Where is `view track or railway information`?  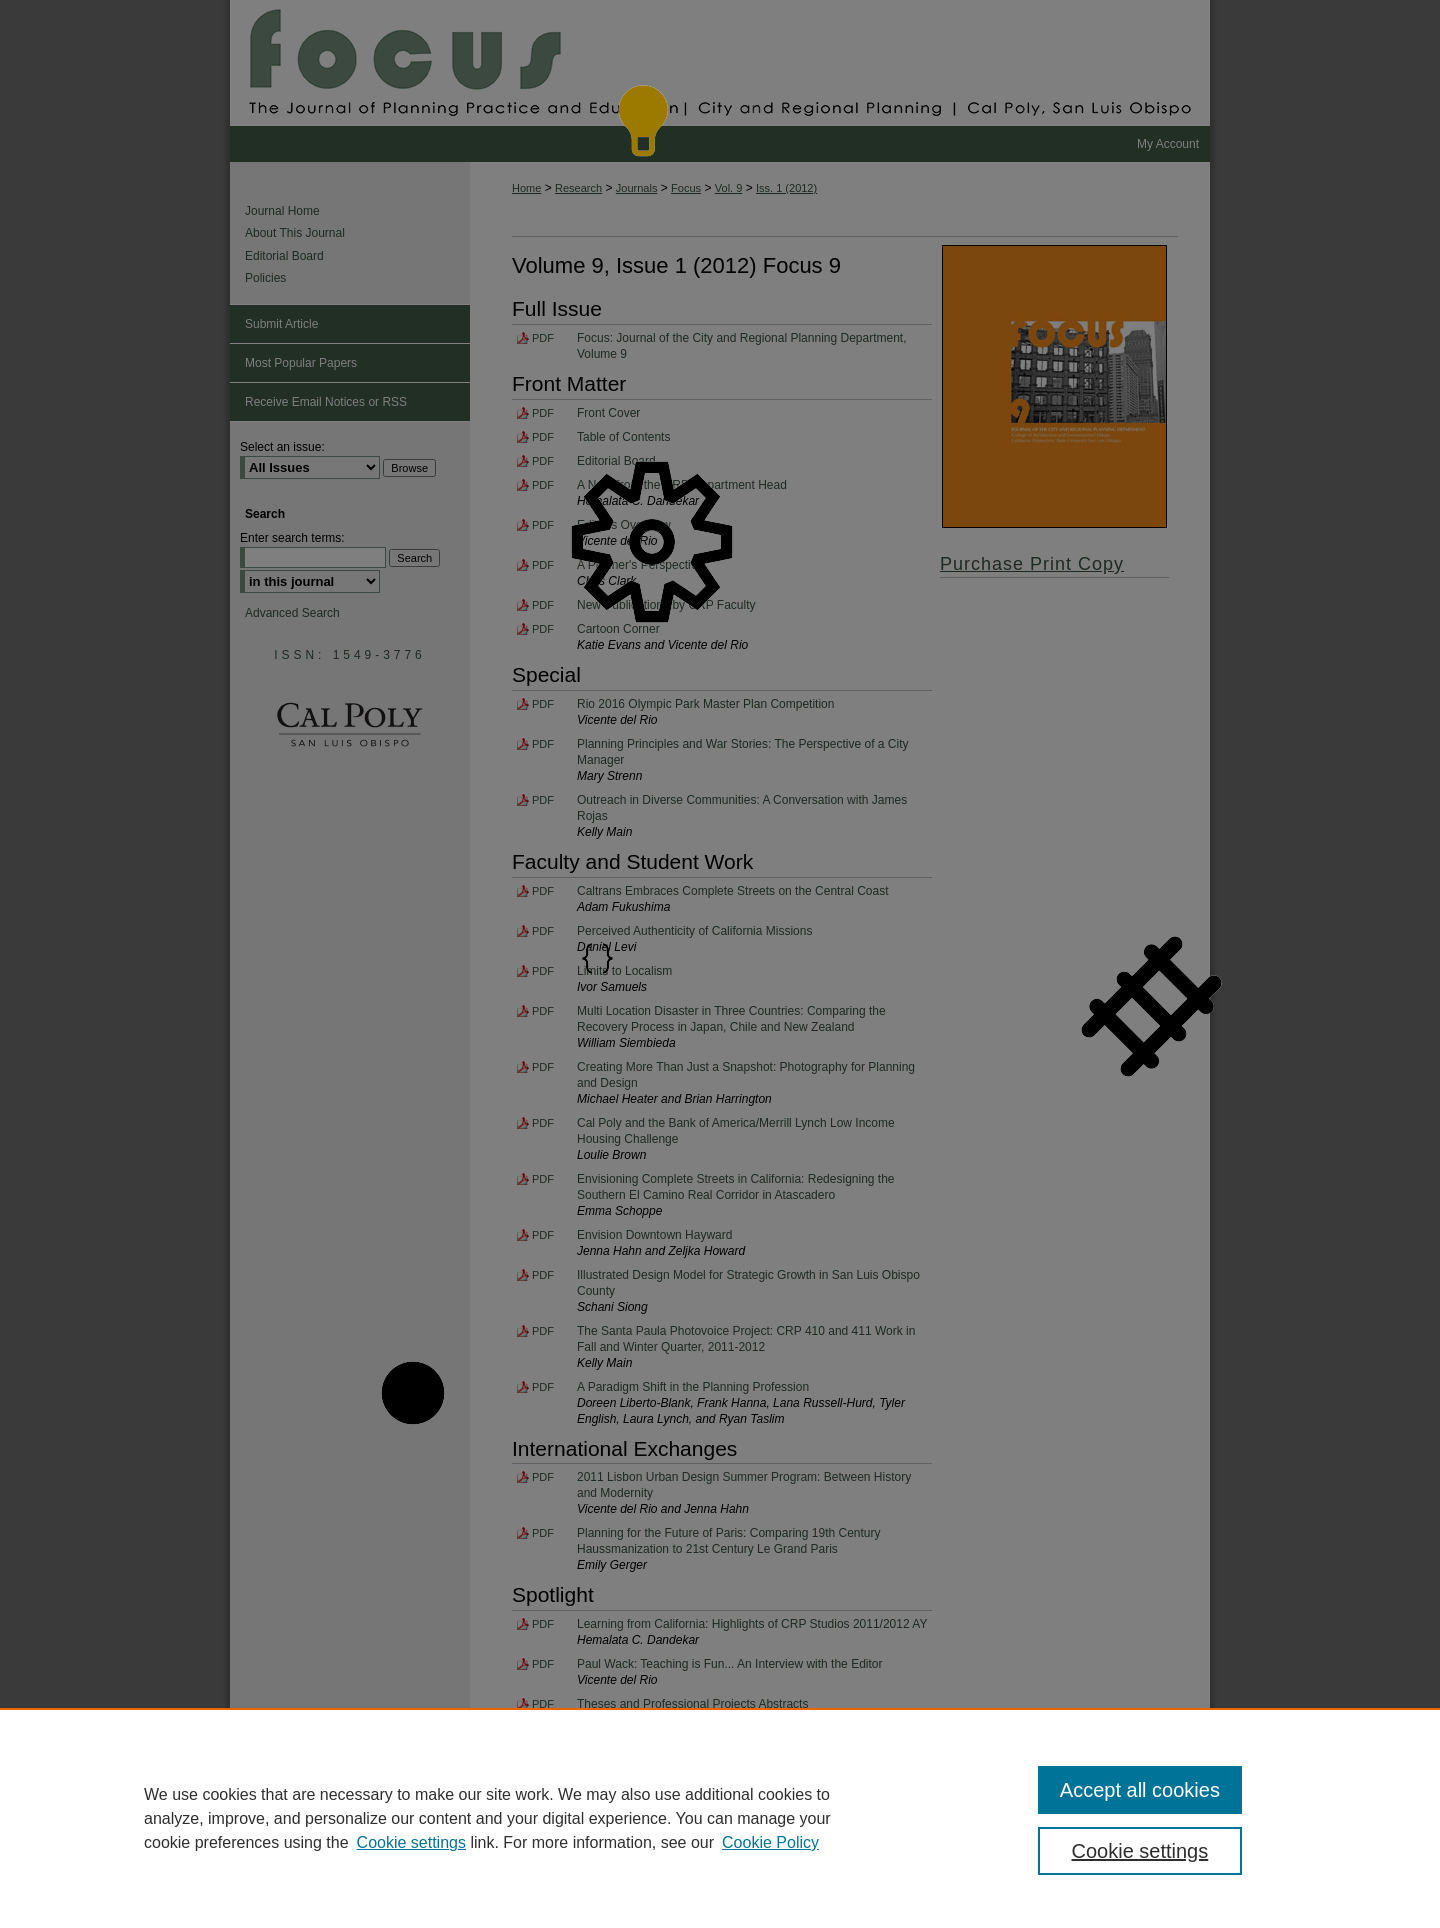 view track or railway information is located at coordinates (1151, 1006).